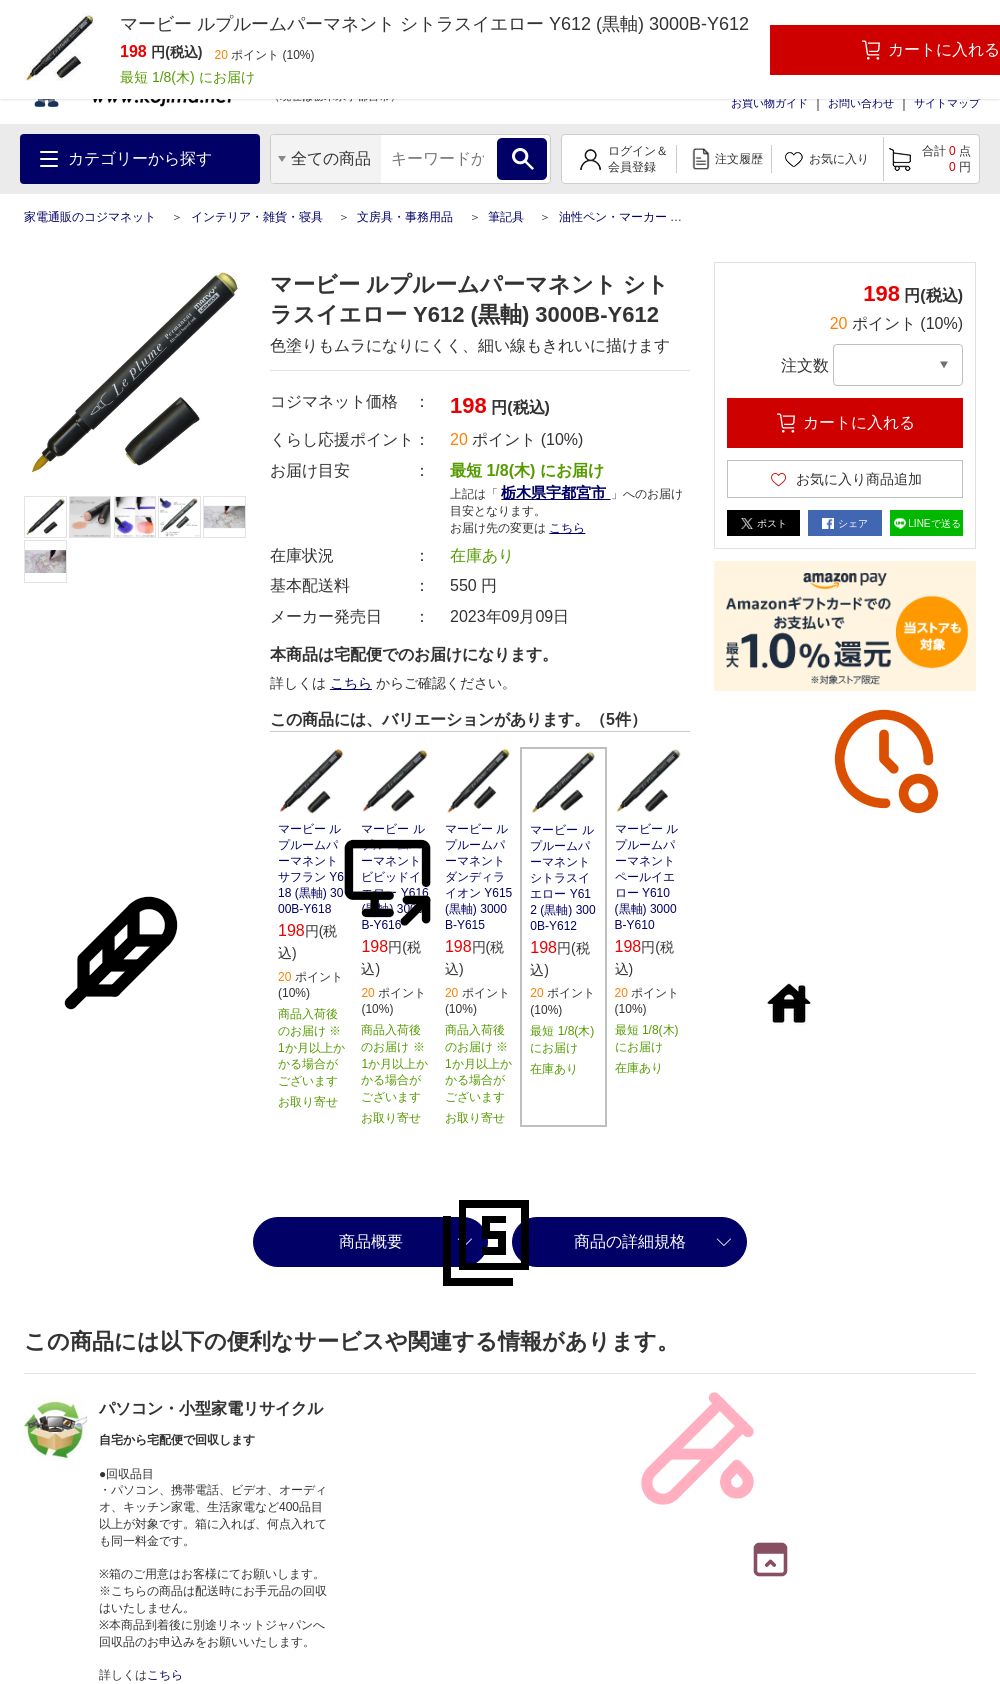  What do you see at coordinates (387, 878) in the screenshot?
I see `share your screen with others` at bounding box center [387, 878].